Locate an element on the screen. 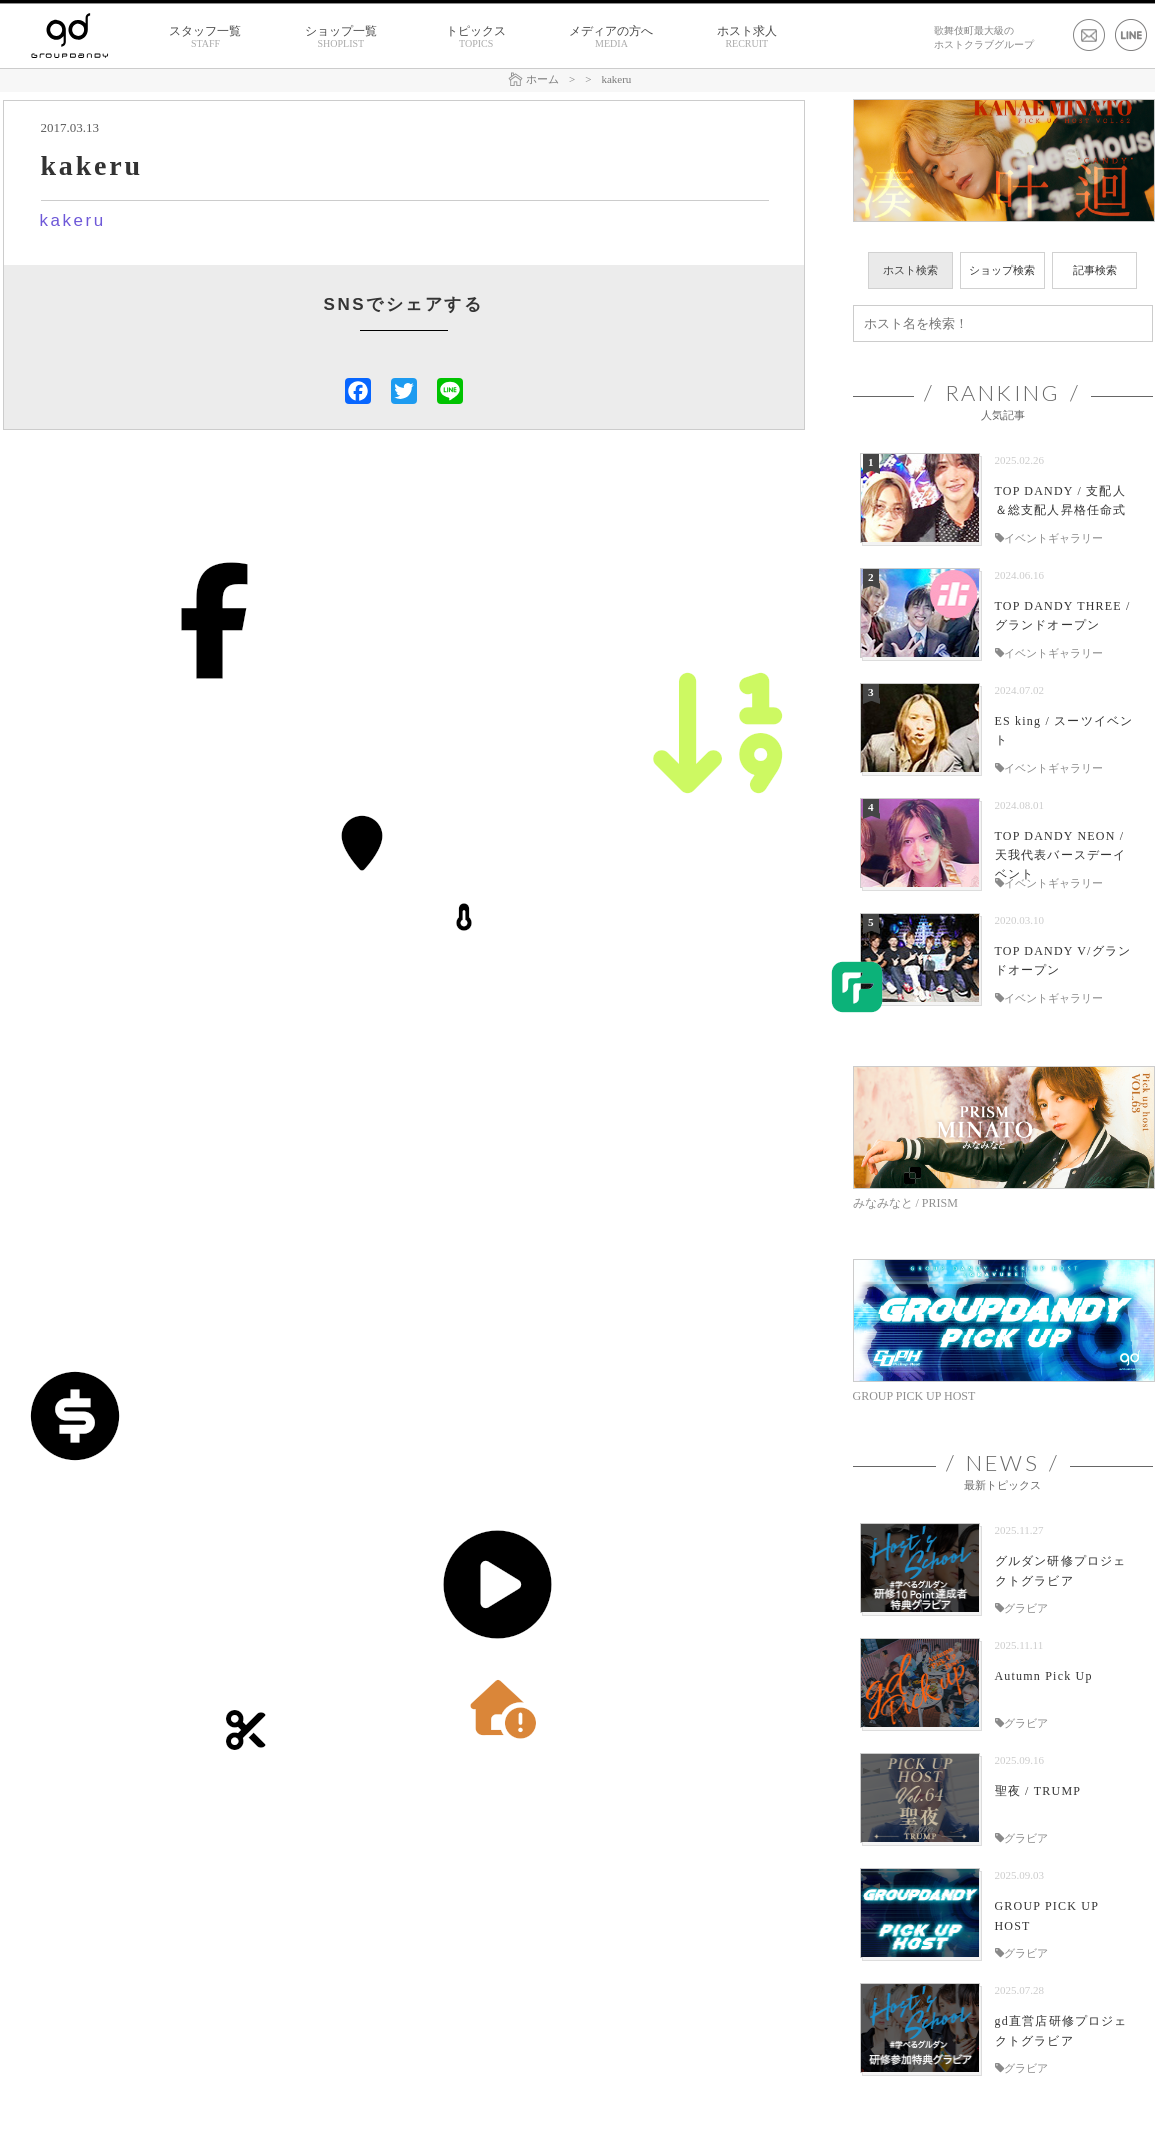 This screenshot has height=2136, width=1155. play media or video content is located at coordinates (497, 1584).